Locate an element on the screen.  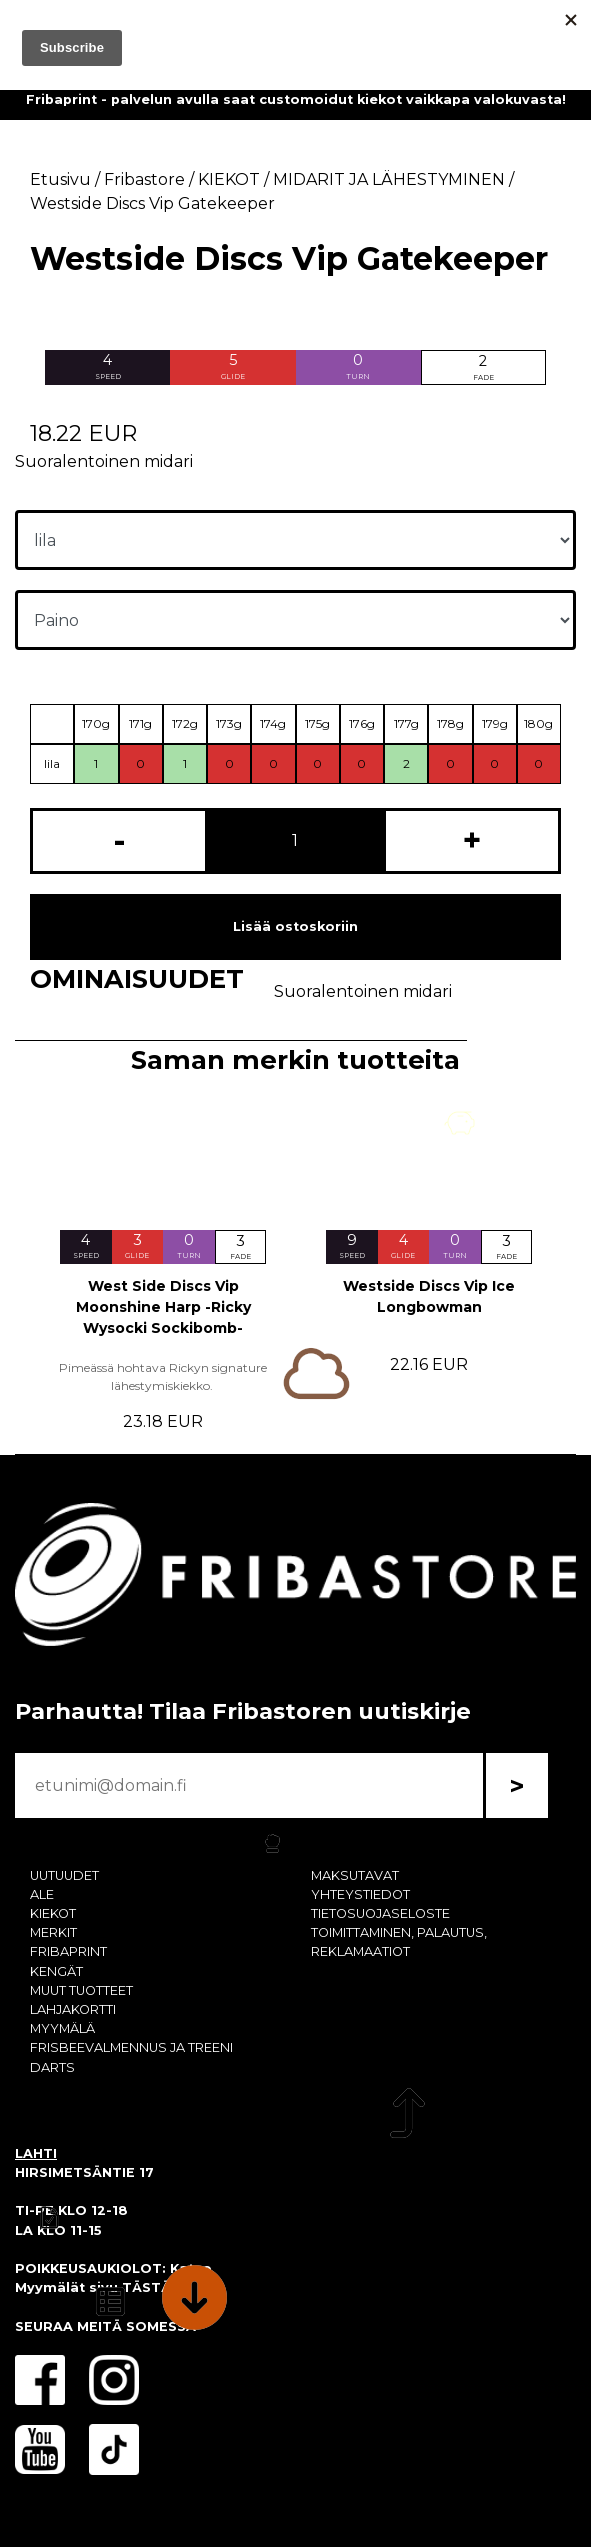
download a file or content is located at coordinates (194, 2297).